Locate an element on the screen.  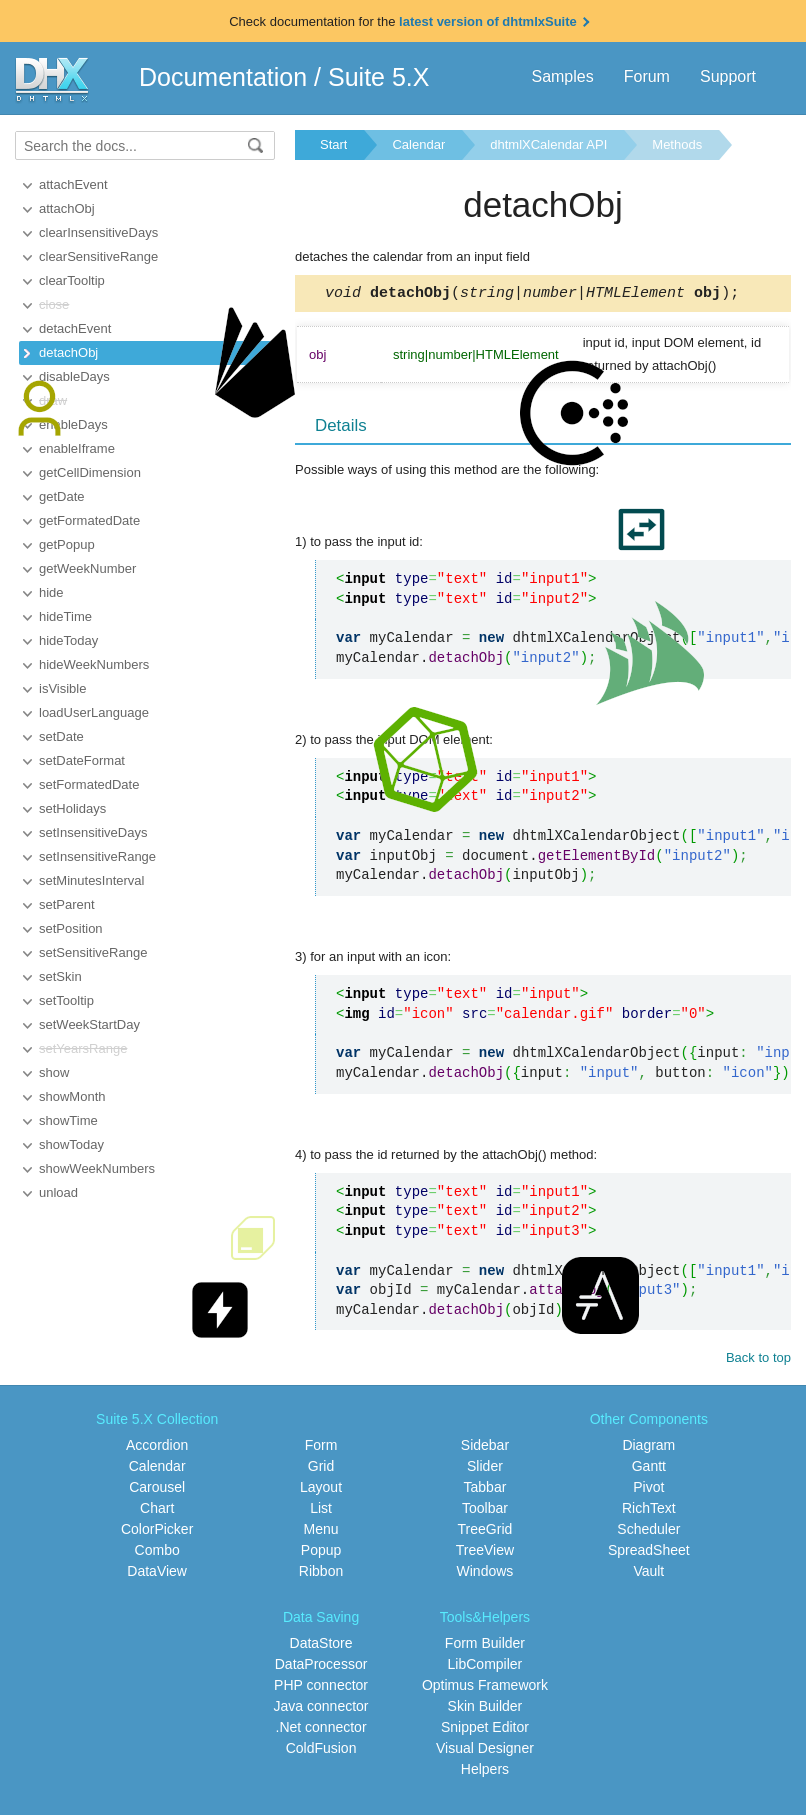
view your profile is located at coordinates (39, 409).